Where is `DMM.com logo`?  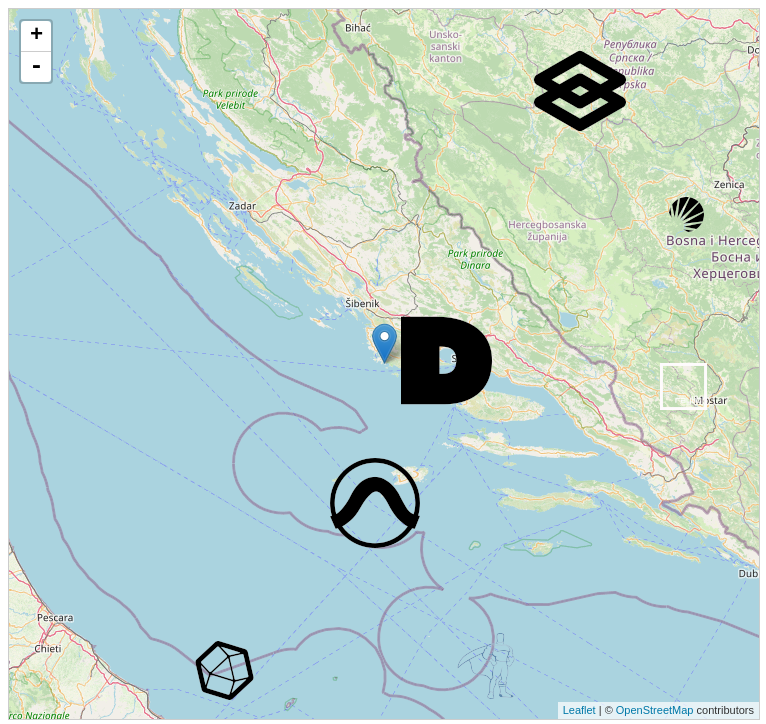
DMM.com logo is located at coordinates (446, 360).